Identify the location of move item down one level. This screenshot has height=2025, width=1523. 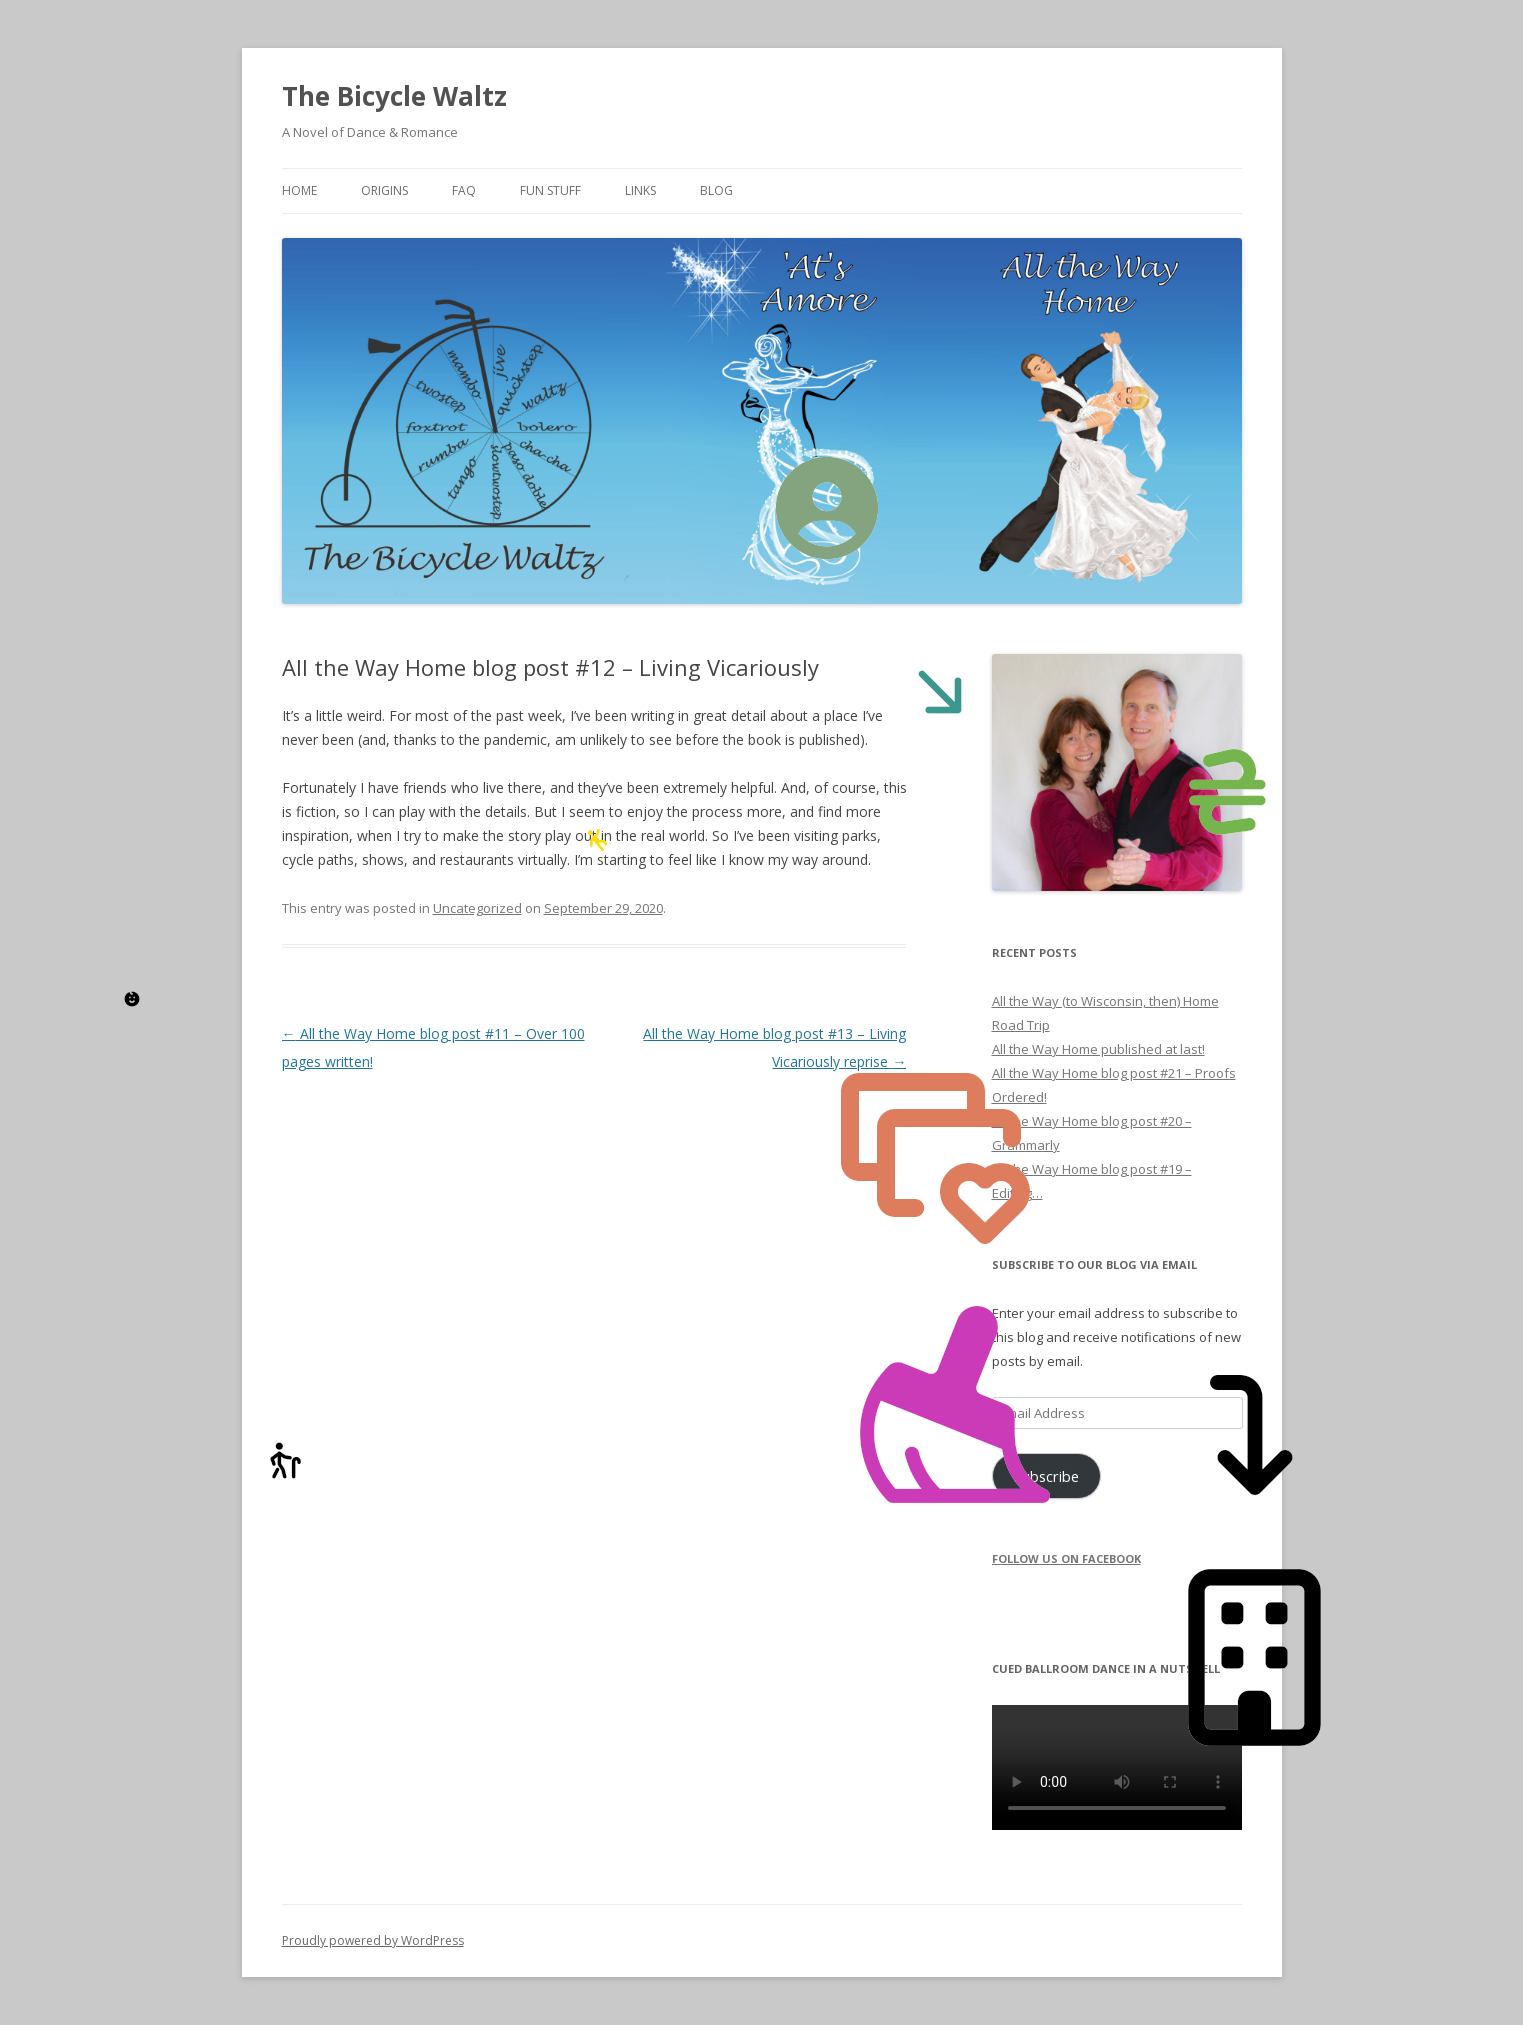
(1255, 1435).